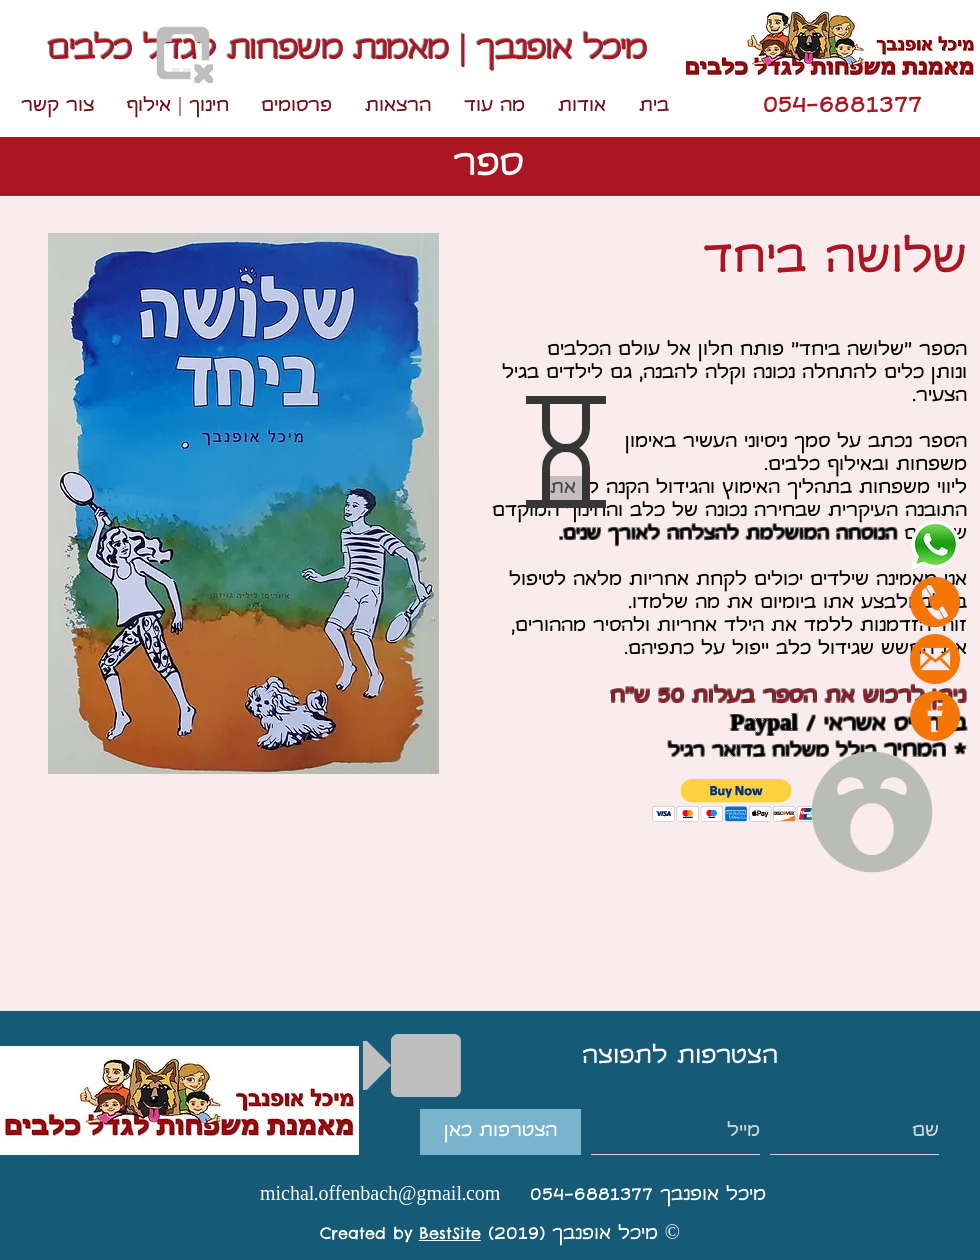 The height and width of the screenshot is (1260, 980). Describe the element at coordinates (872, 812) in the screenshot. I see `indicates user is tired or bored` at that location.